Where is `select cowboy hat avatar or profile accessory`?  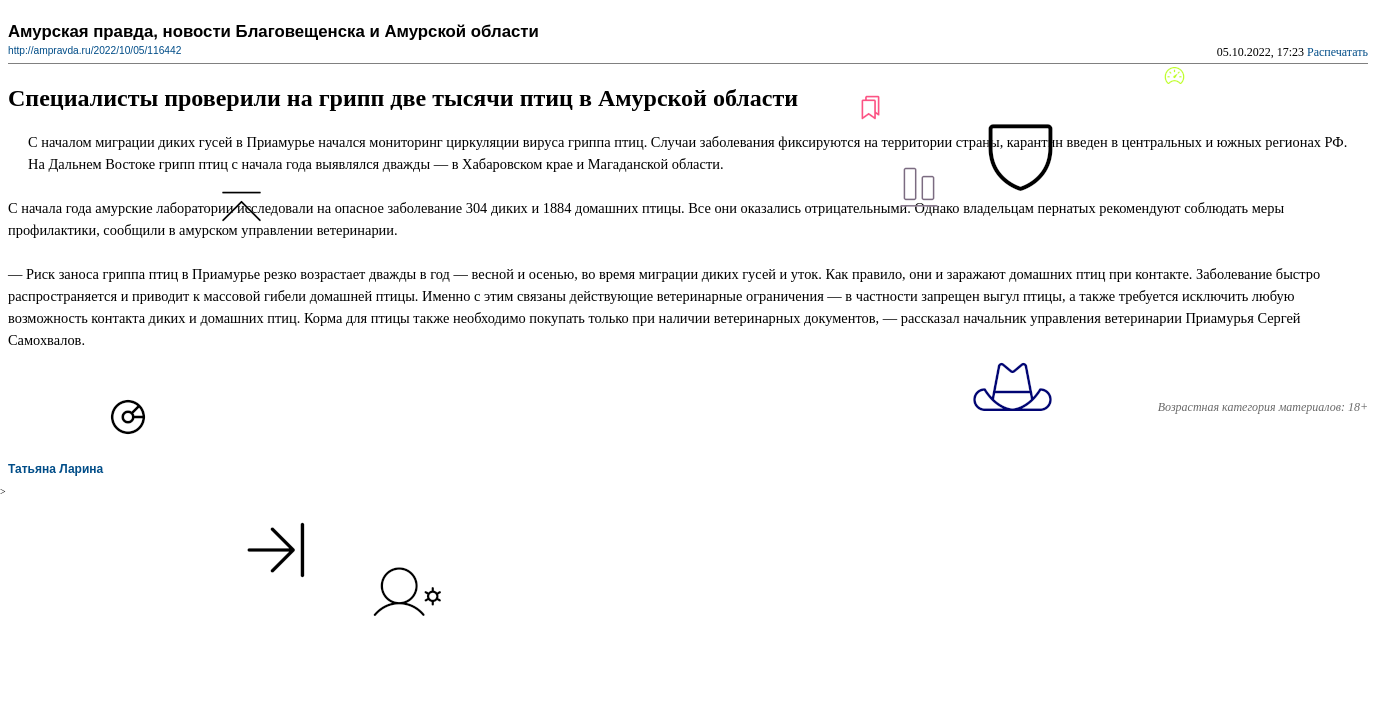
select cowboy hat avatar or profile accessory is located at coordinates (1012, 389).